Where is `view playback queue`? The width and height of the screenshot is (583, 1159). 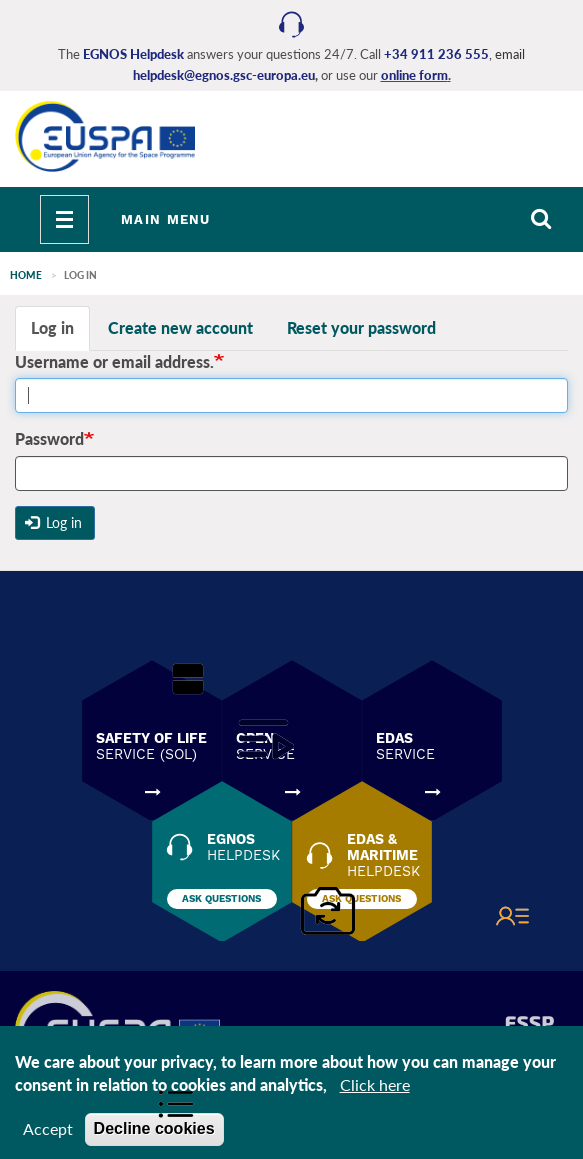
view playback queue is located at coordinates (263, 738).